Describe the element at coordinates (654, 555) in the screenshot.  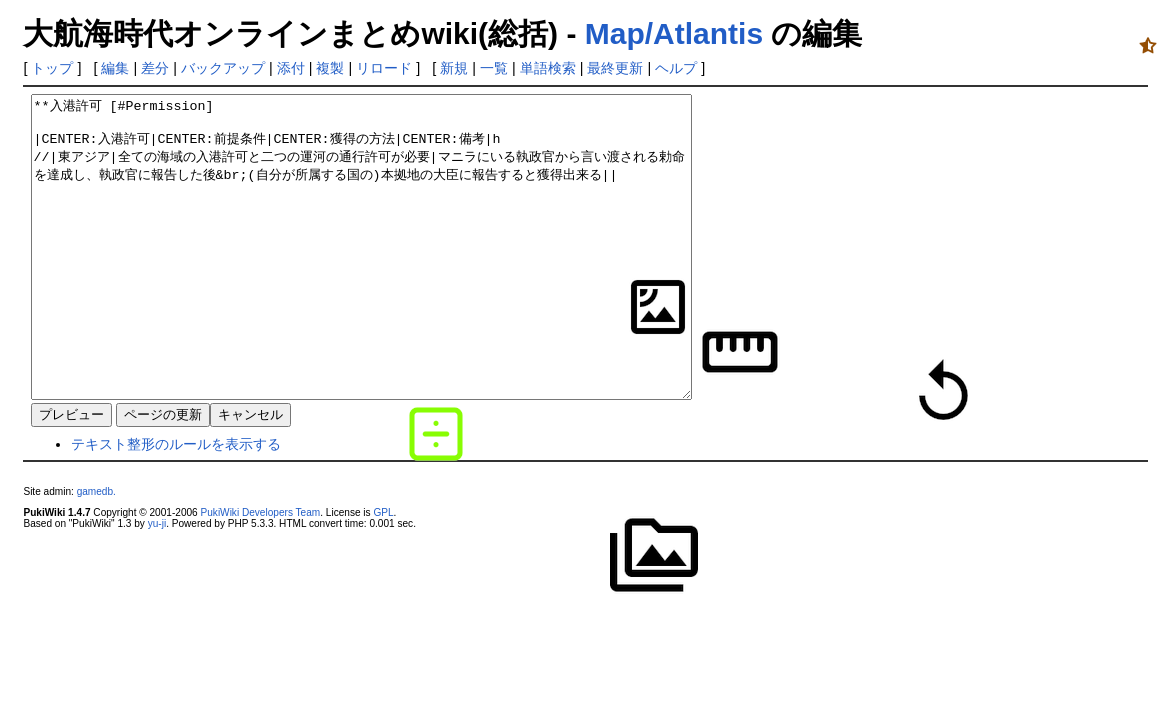
I see `access photo and media library` at that location.